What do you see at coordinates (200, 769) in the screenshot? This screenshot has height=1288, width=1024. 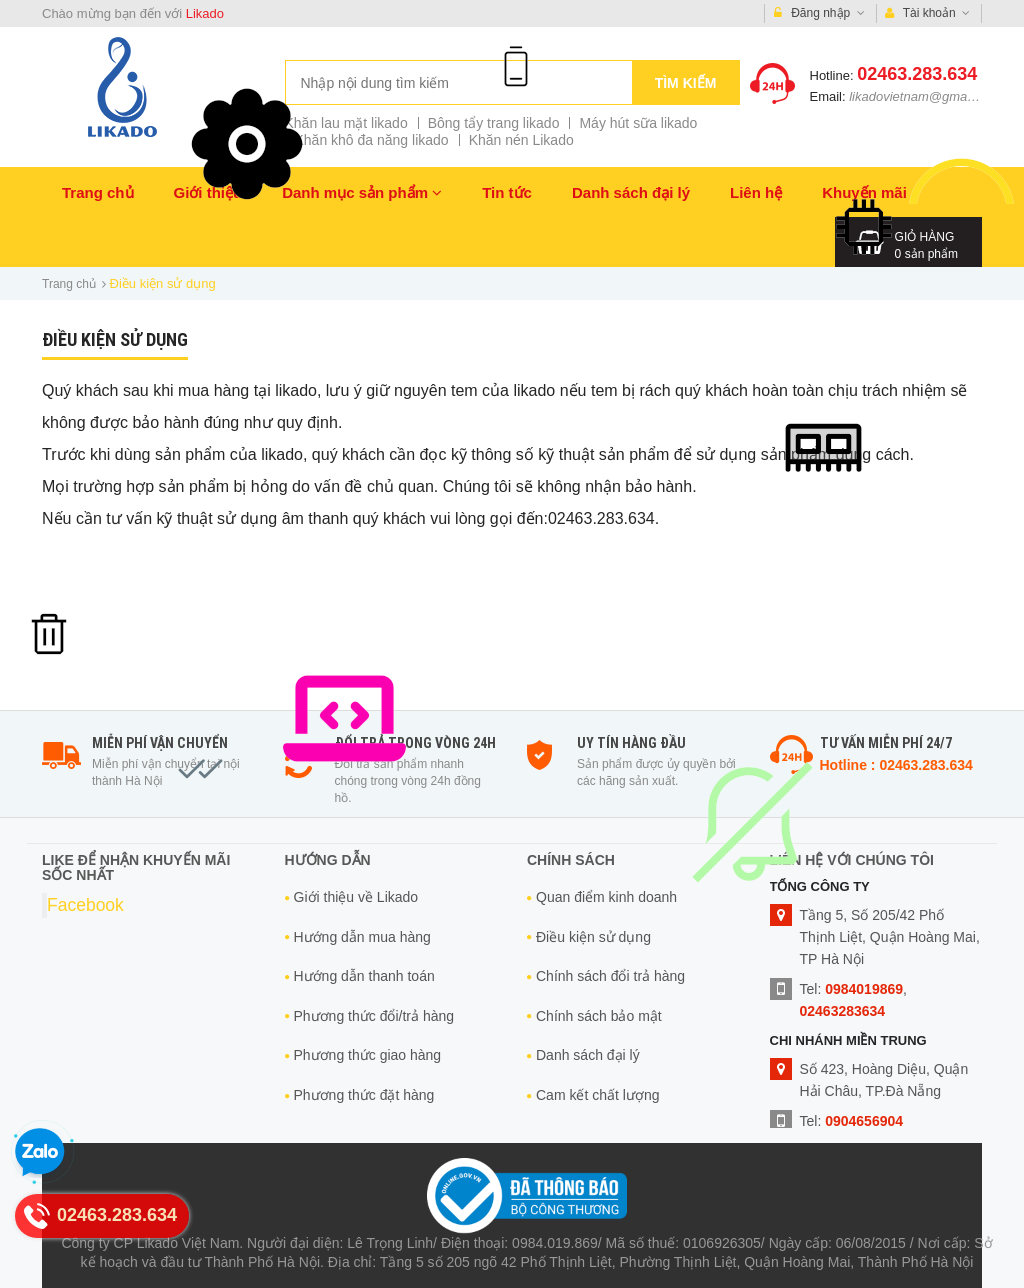 I see `indicates multiple items completed or verified` at bounding box center [200, 769].